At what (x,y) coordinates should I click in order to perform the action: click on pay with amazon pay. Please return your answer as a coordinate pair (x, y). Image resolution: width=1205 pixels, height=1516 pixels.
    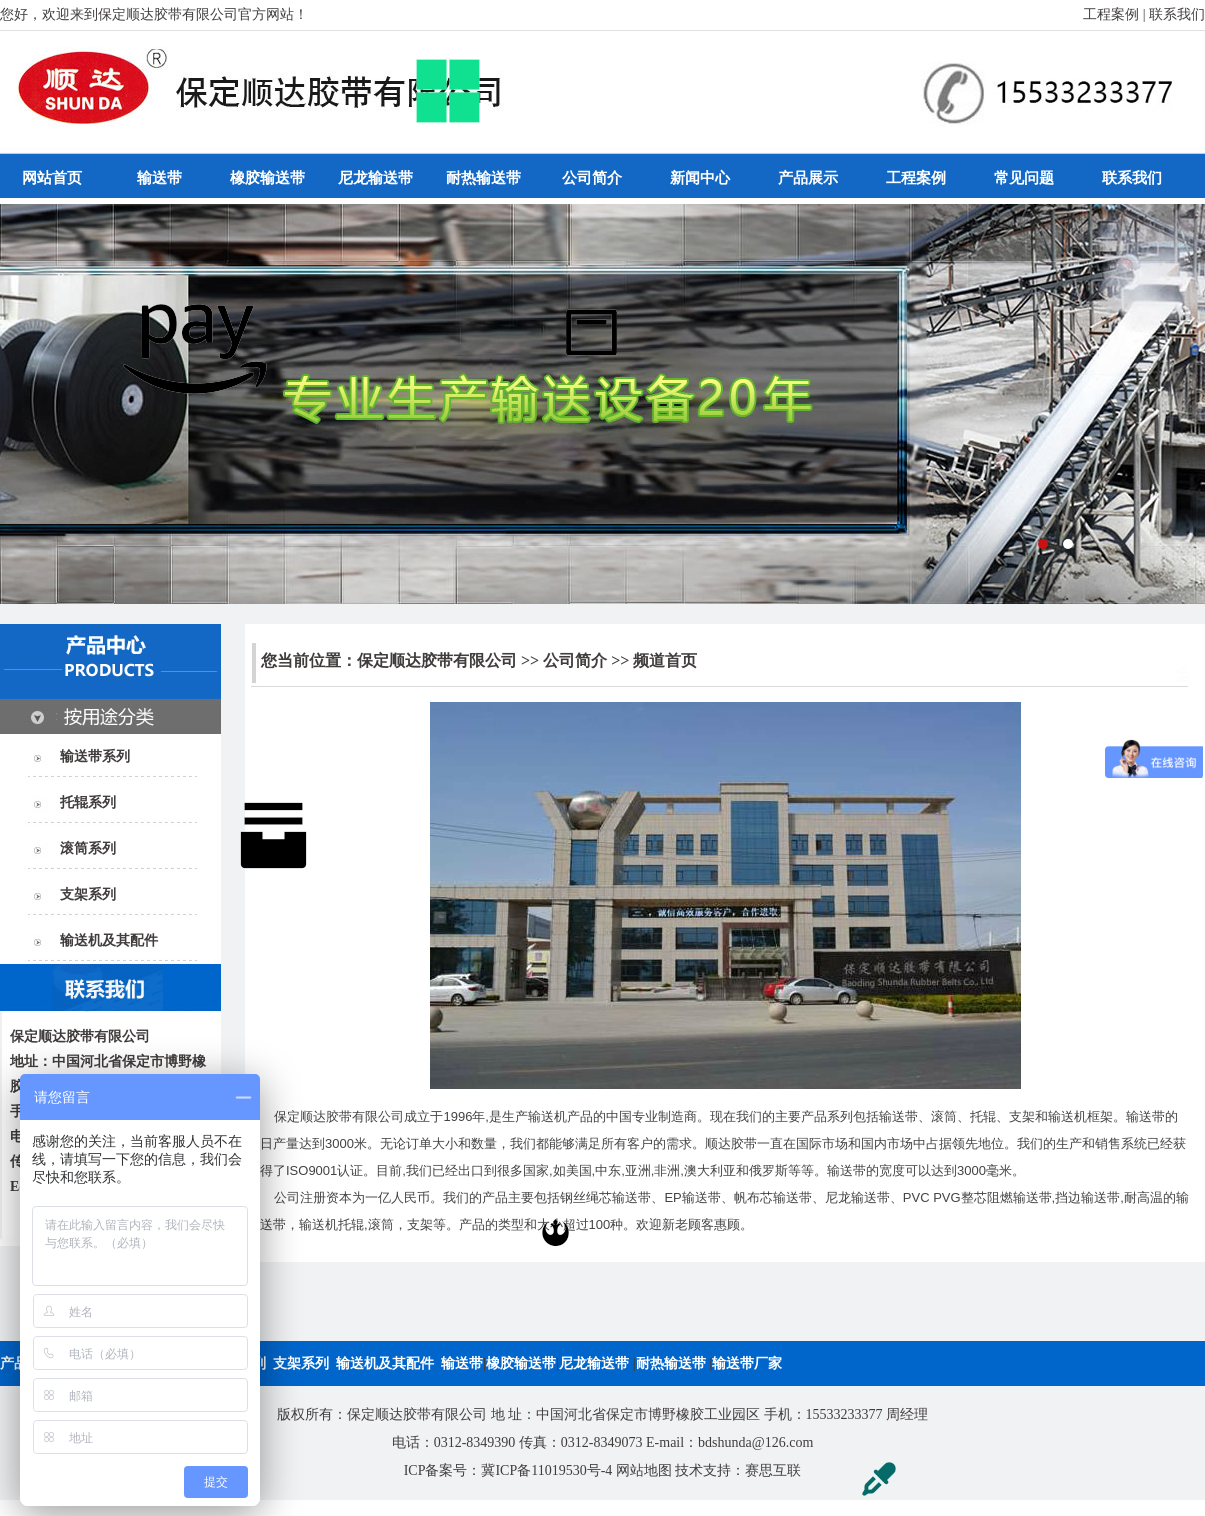
    Looking at the image, I should click on (195, 349).